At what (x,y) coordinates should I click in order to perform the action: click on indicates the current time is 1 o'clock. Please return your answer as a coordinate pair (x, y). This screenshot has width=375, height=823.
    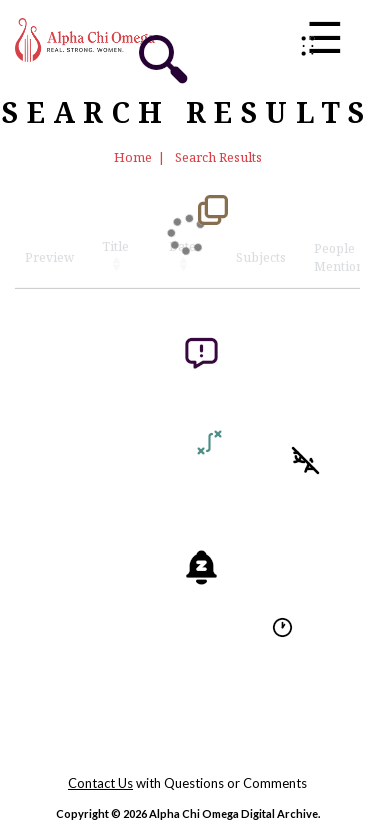
    Looking at the image, I should click on (282, 627).